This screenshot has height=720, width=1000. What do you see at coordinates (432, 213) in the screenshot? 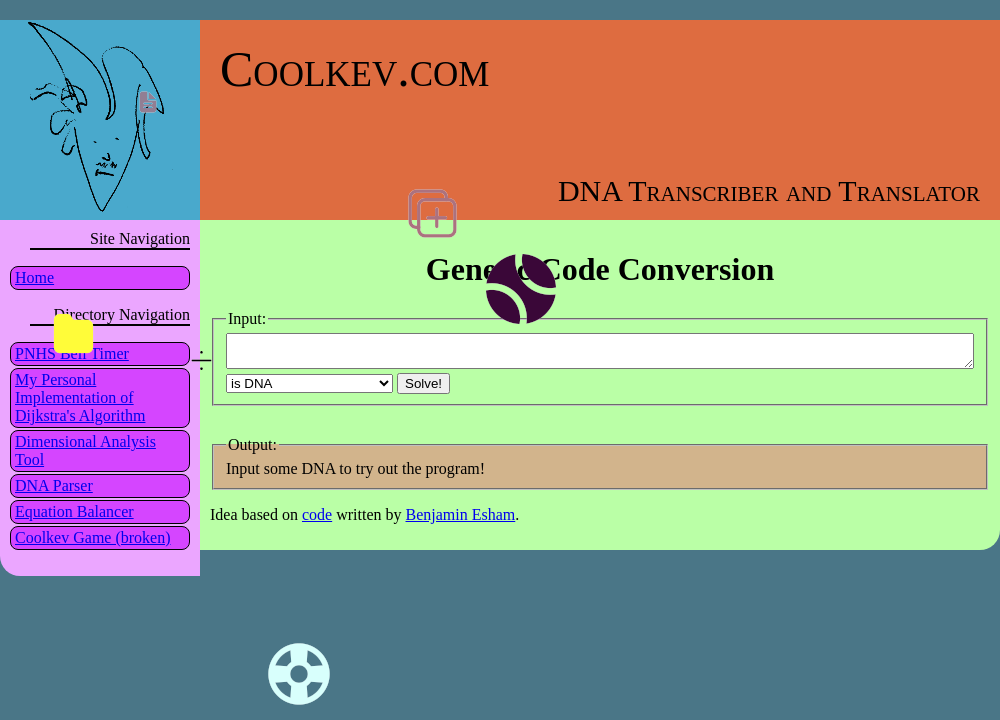
I see `duplicate or copy an item` at bounding box center [432, 213].